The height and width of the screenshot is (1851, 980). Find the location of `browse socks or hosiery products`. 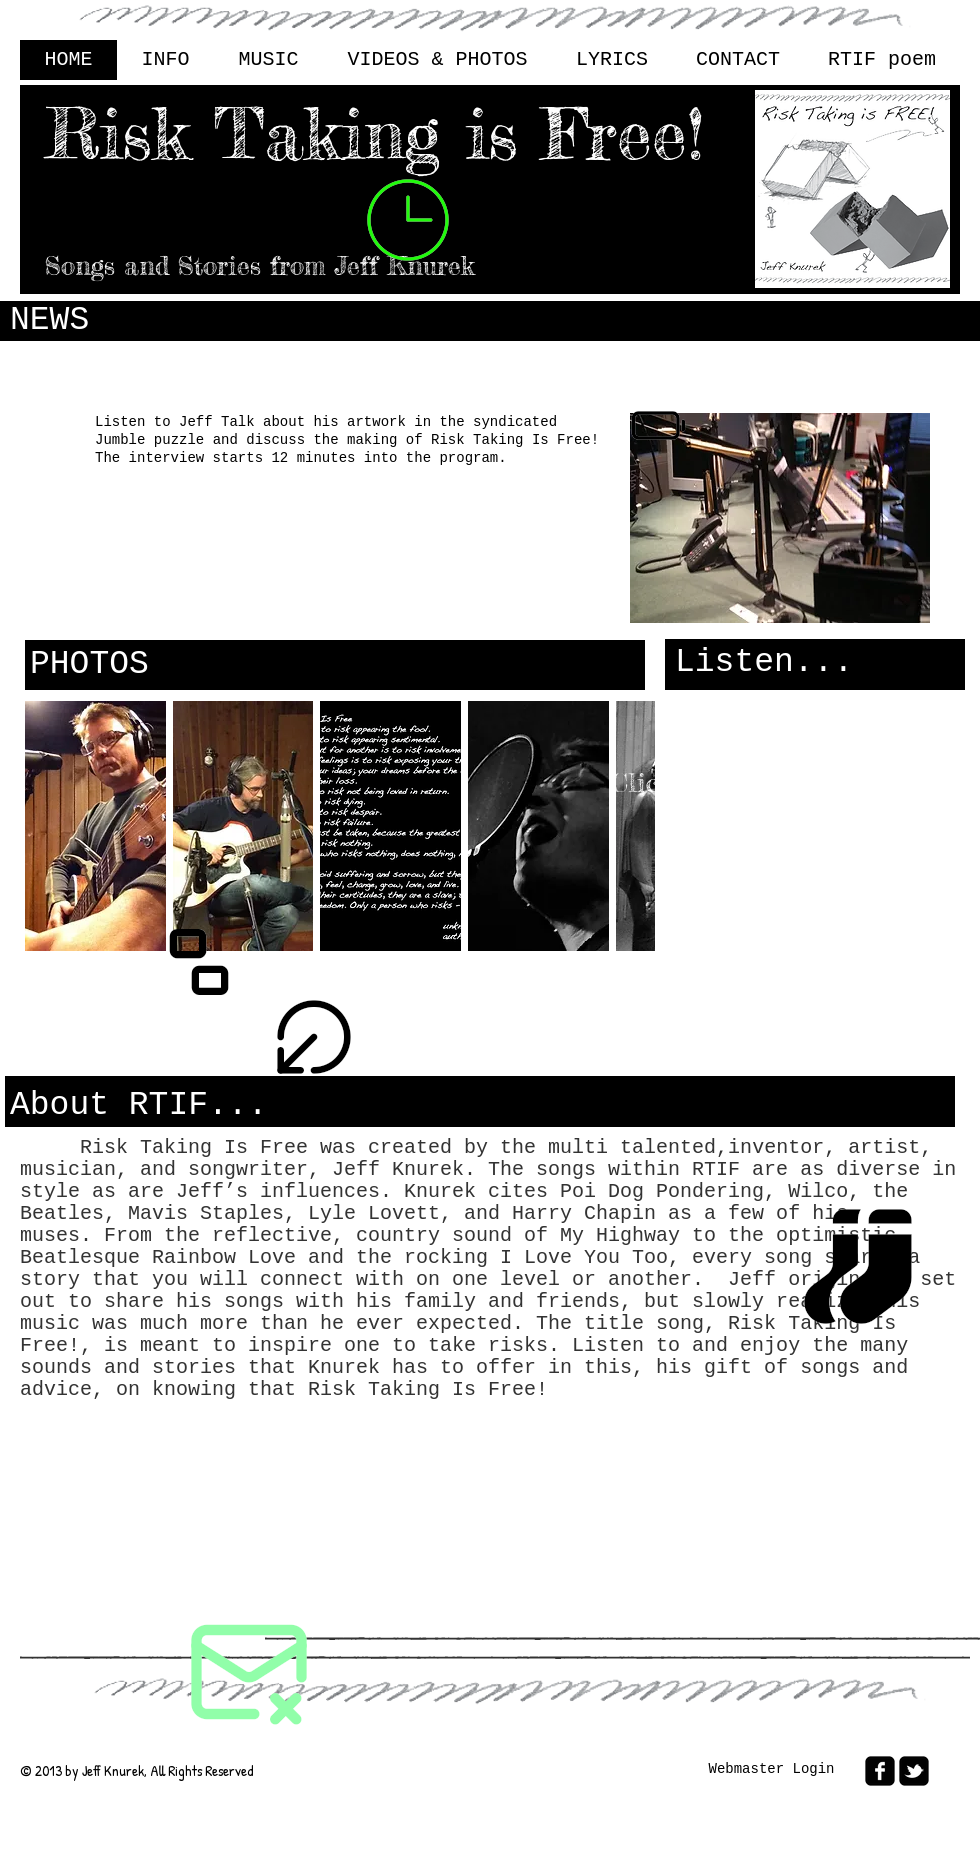

browse socks or hosiery products is located at coordinates (861, 1266).